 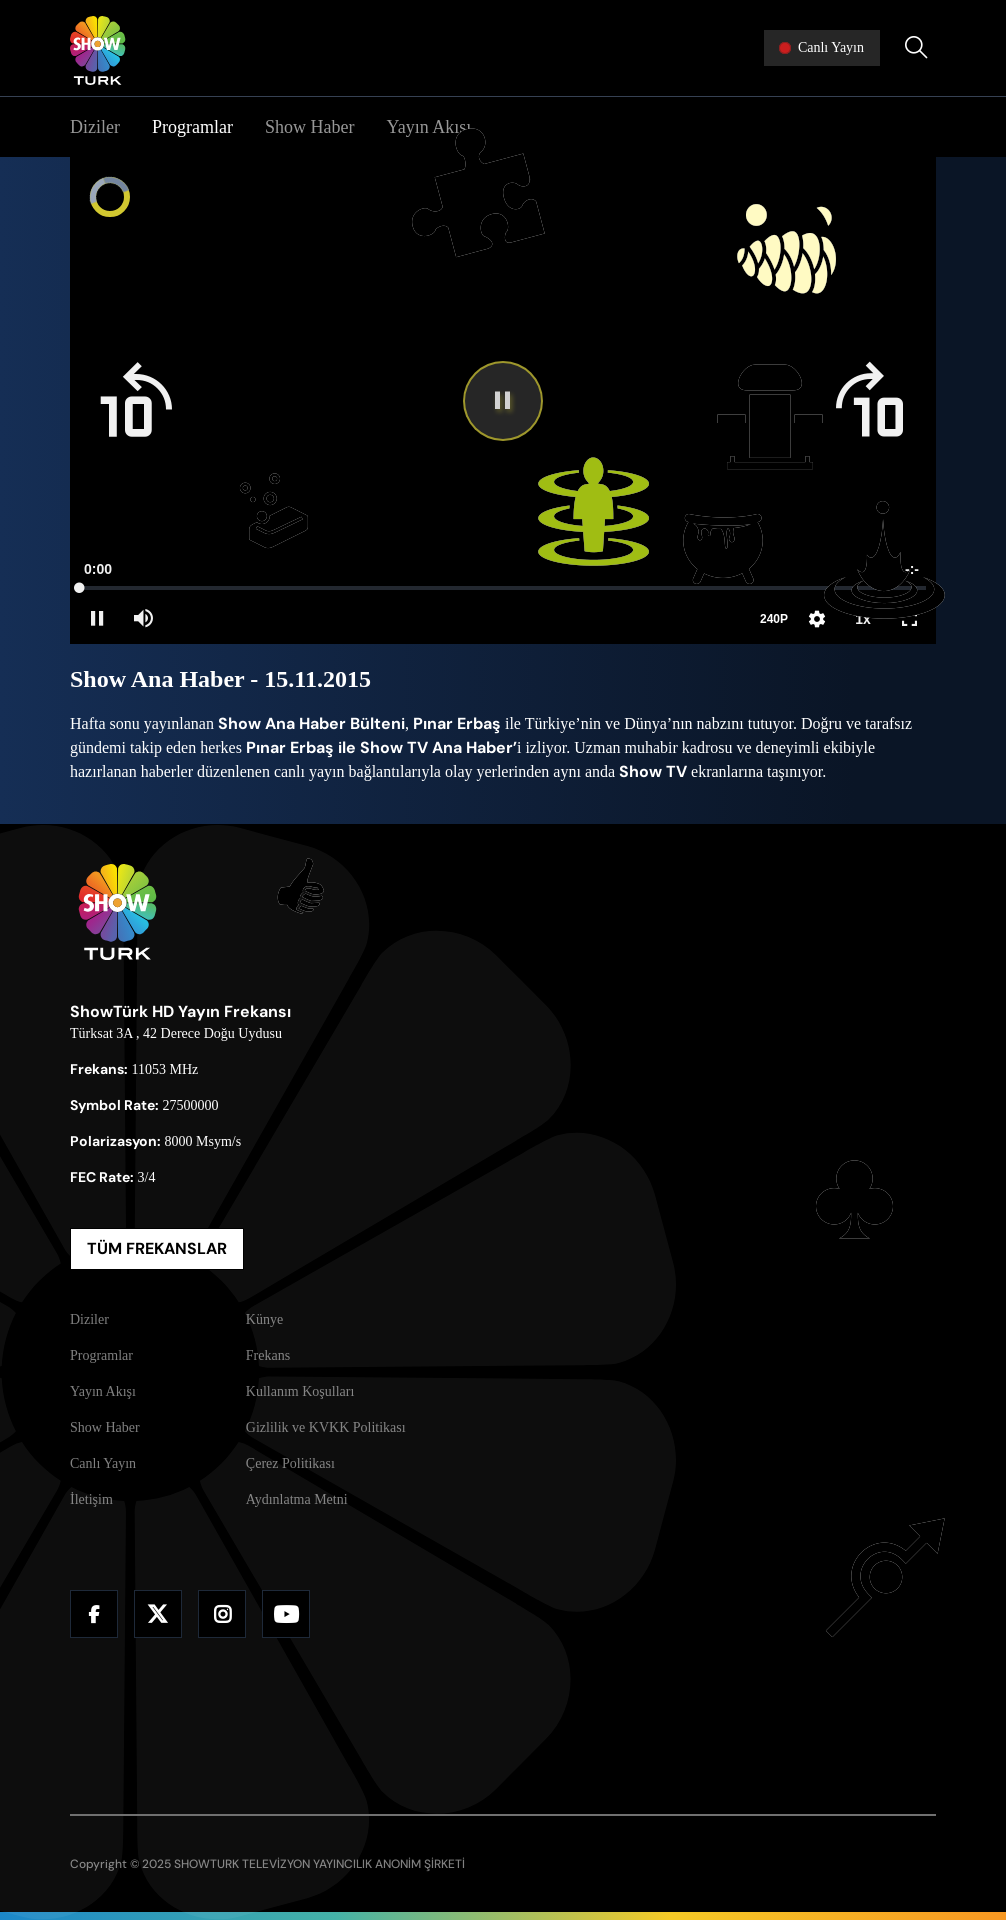 What do you see at coordinates (886, 1577) in the screenshot?
I see `indicates an alternate route or detour ahead` at bounding box center [886, 1577].